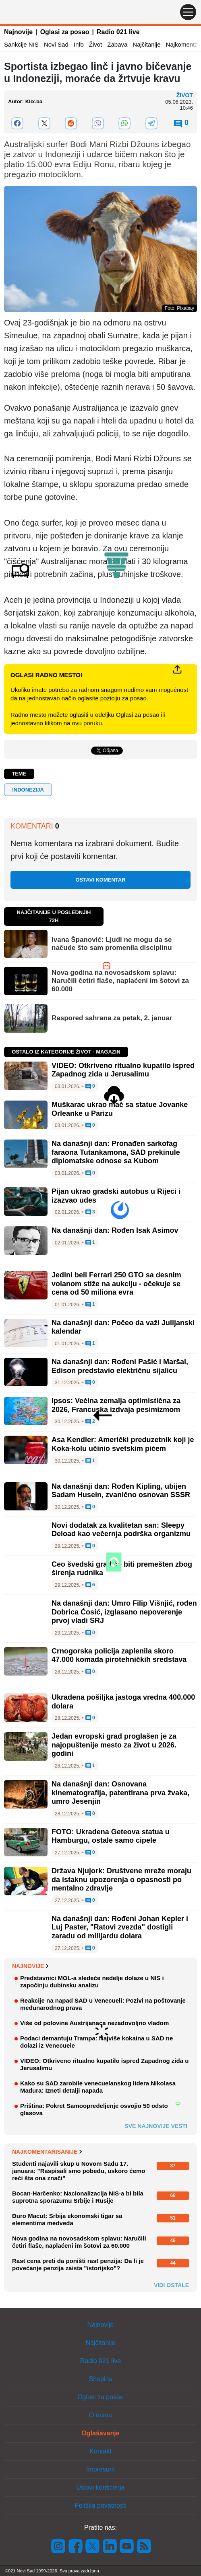  Describe the element at coordinates (106, 966) in the screenshot. I see `visit the online store` at that location.